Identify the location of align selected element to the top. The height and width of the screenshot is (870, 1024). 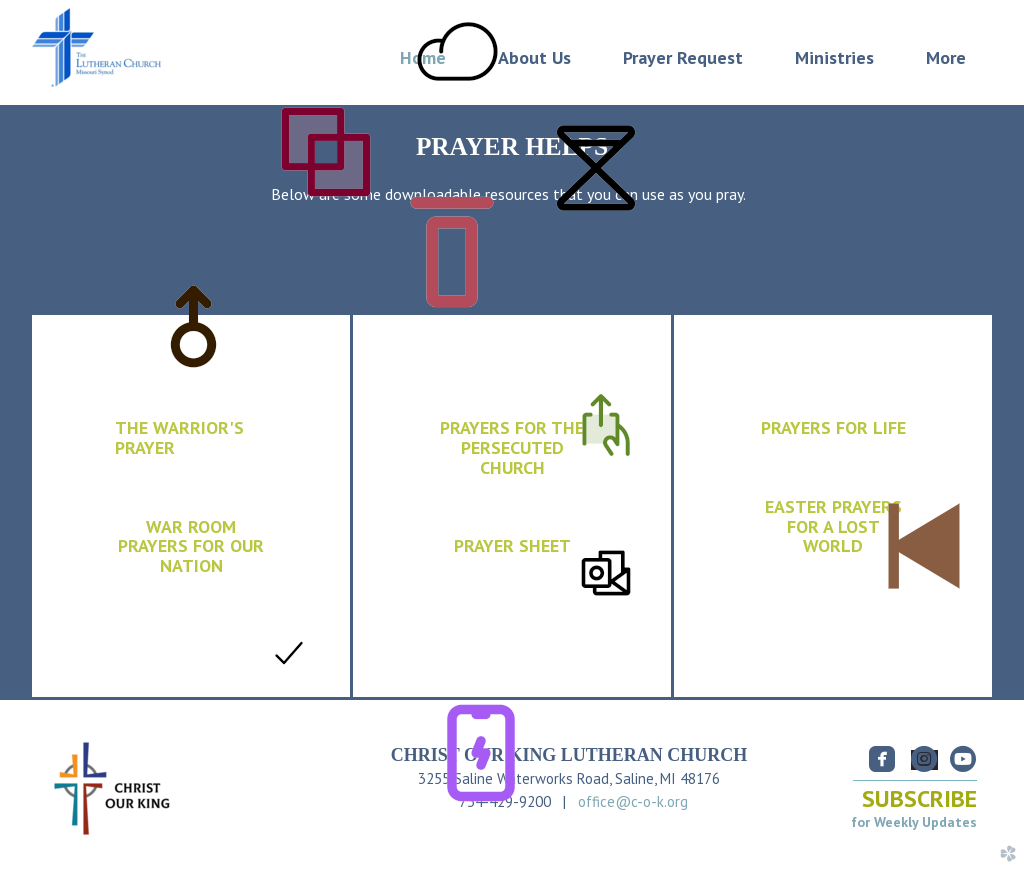
(452, 250).